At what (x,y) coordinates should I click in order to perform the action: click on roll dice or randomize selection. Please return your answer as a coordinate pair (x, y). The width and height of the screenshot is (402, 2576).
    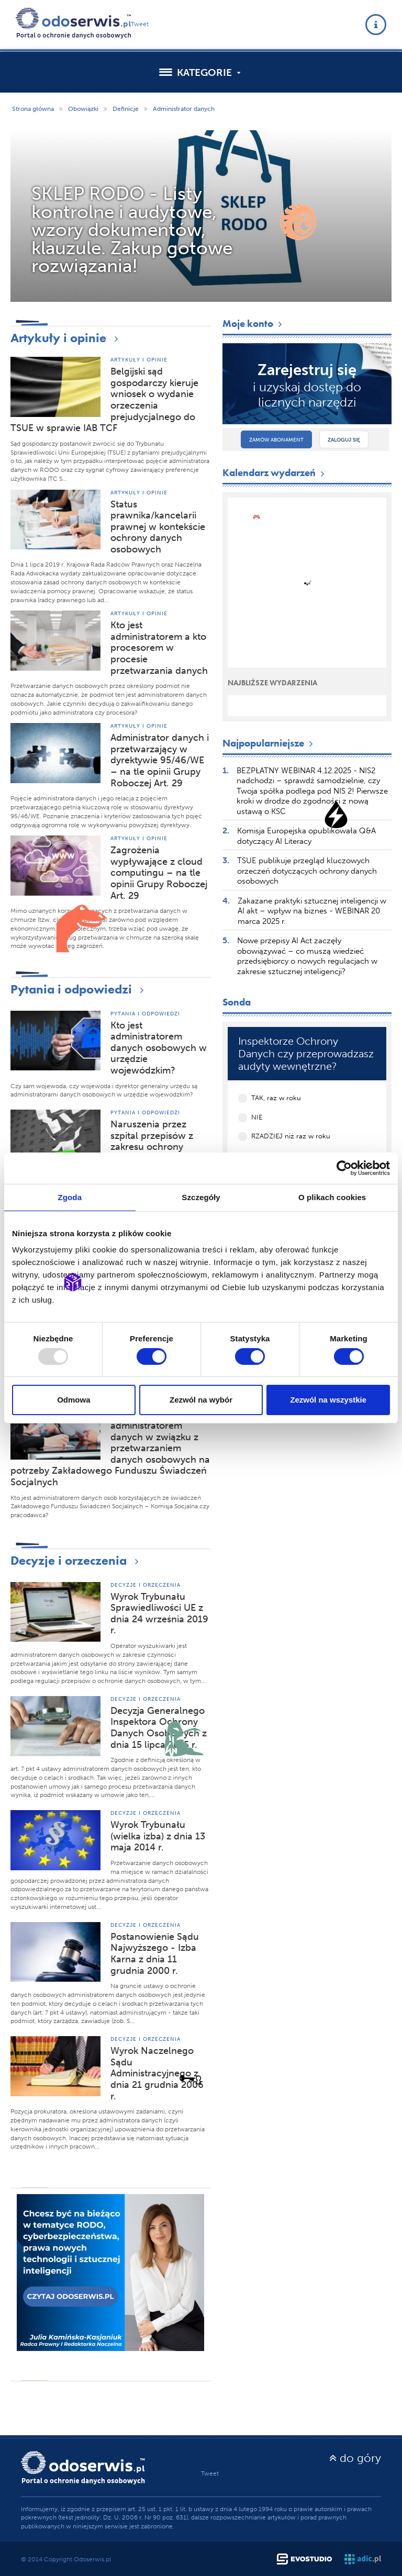
    Looking at the image, I should click on (73, 1282).